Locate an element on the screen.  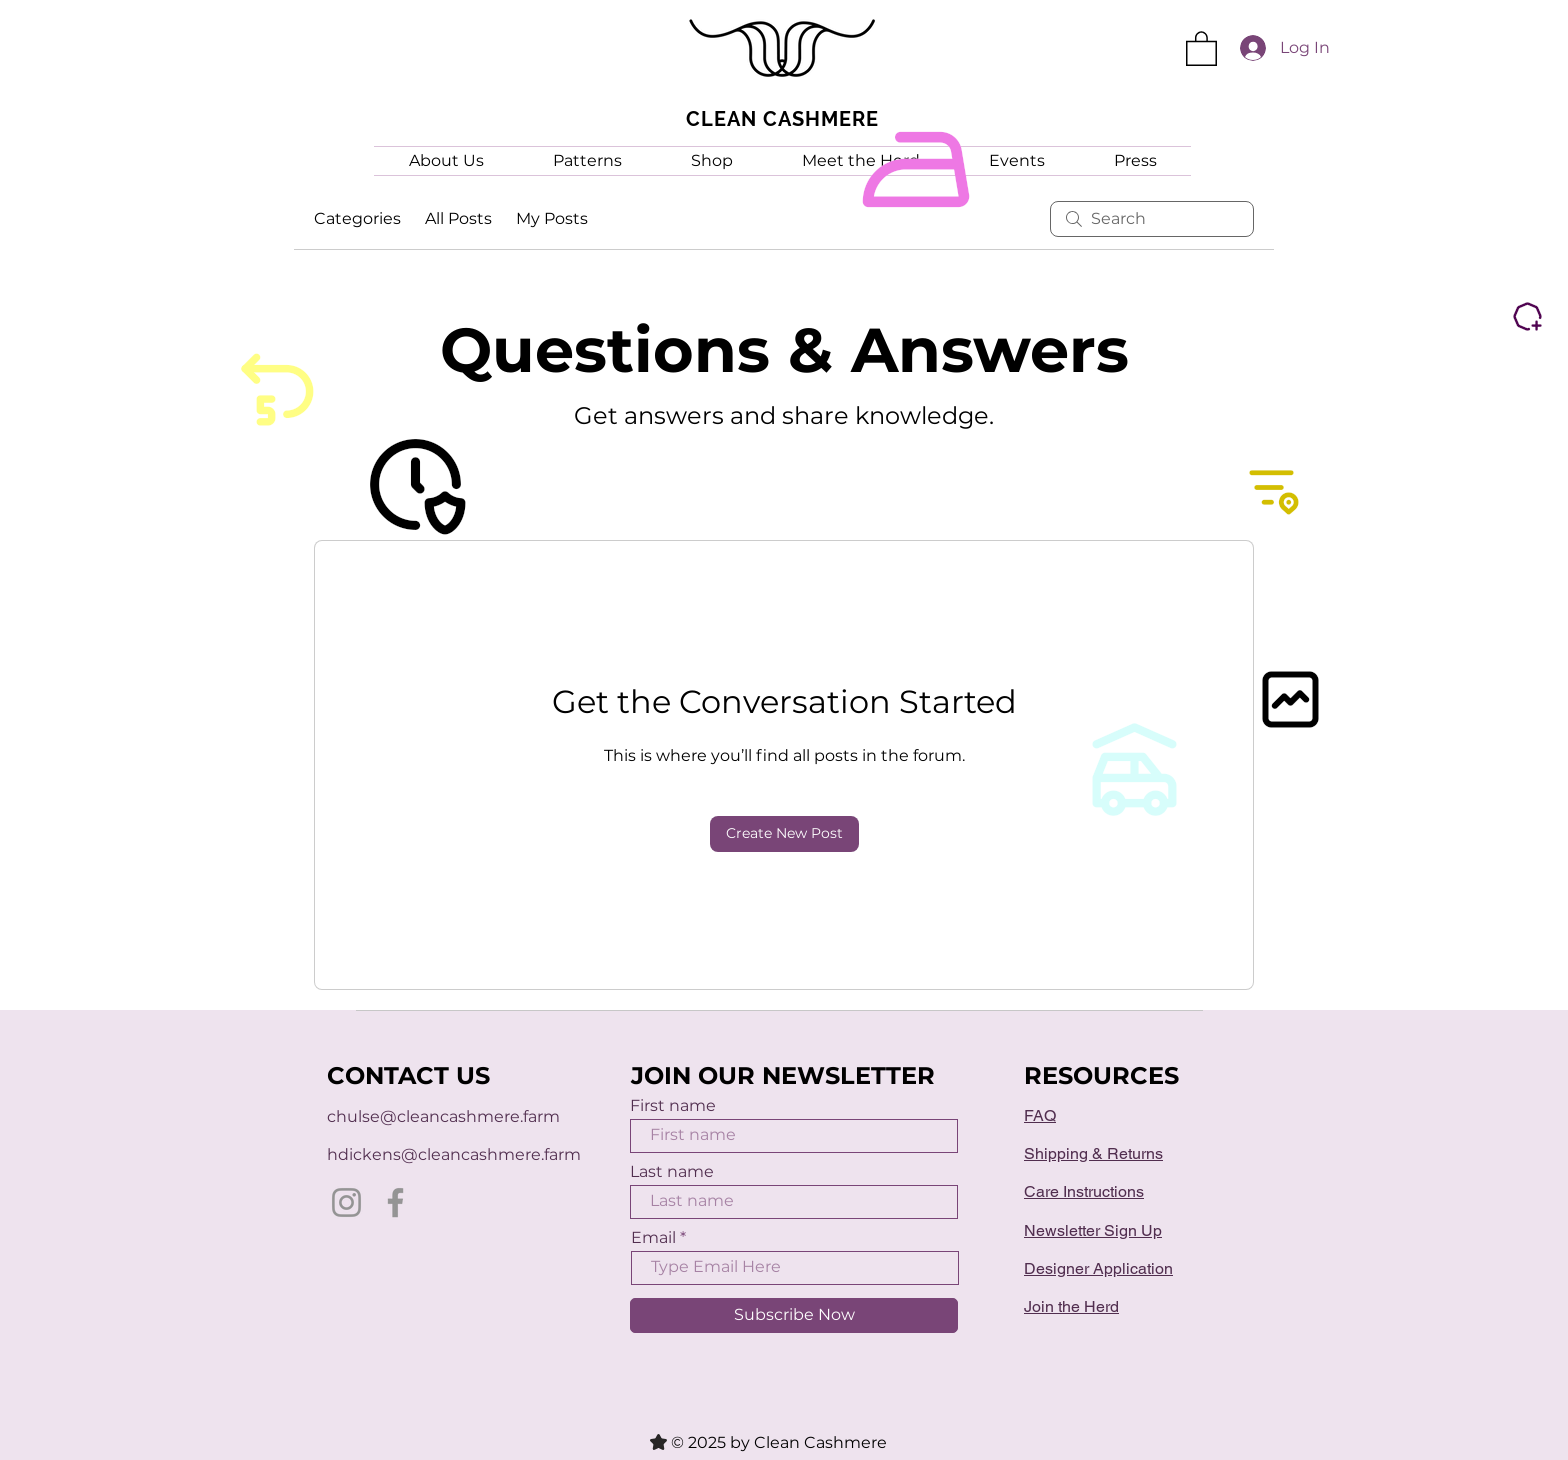
filter results by location is located at coordinates (1271, 487).